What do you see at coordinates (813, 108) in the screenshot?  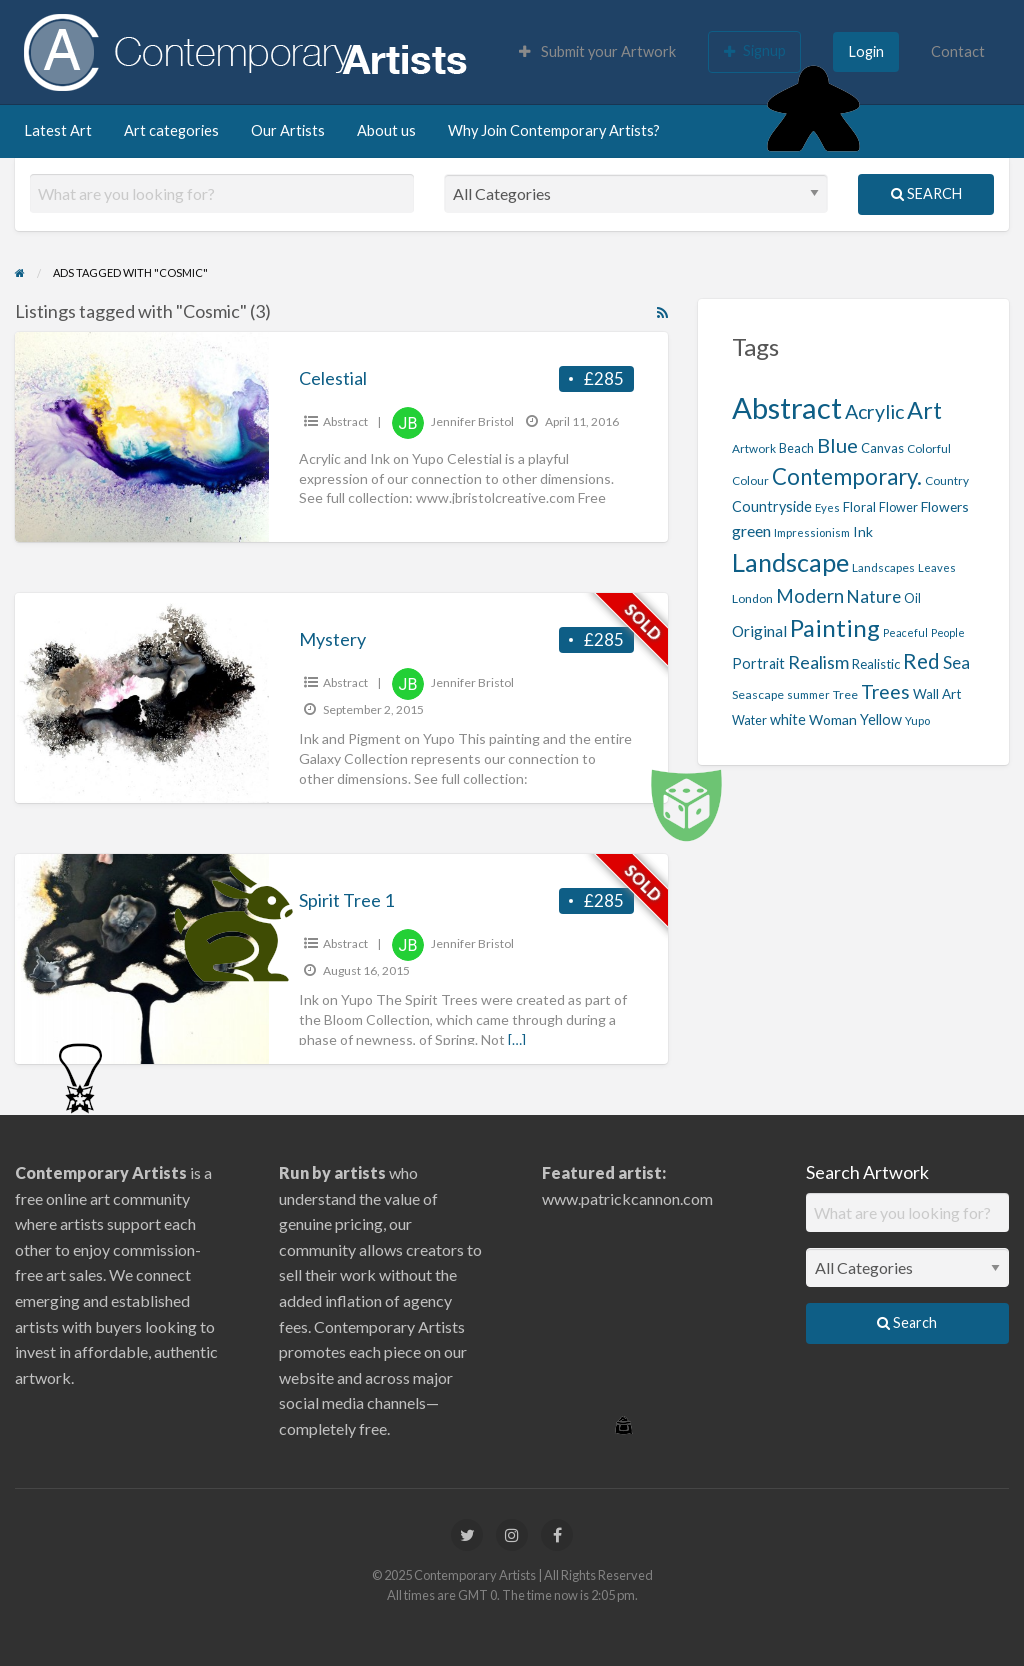 I see `access player profile or avatar settings` at bounding box center [813, 108].